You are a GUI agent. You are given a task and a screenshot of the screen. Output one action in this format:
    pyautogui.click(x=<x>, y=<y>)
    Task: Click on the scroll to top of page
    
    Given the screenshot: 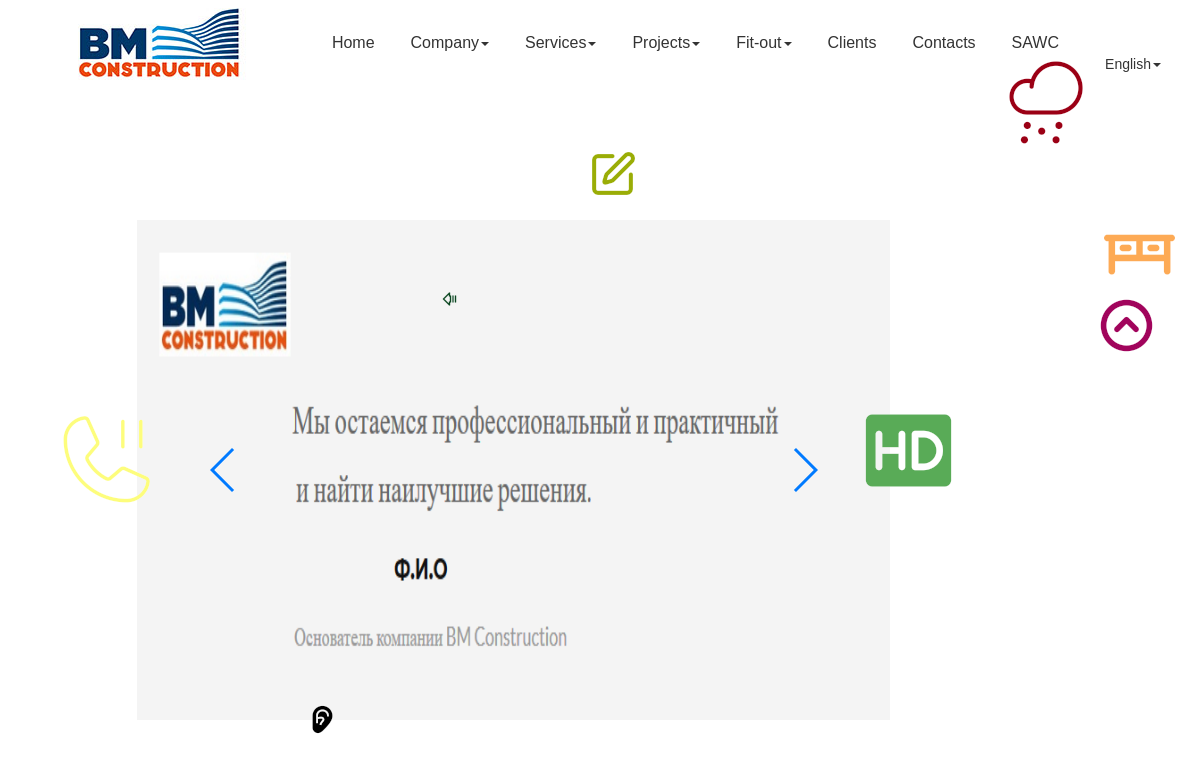 What is the action you would take?
    pyautogui.click(x=1126, y=325)
    